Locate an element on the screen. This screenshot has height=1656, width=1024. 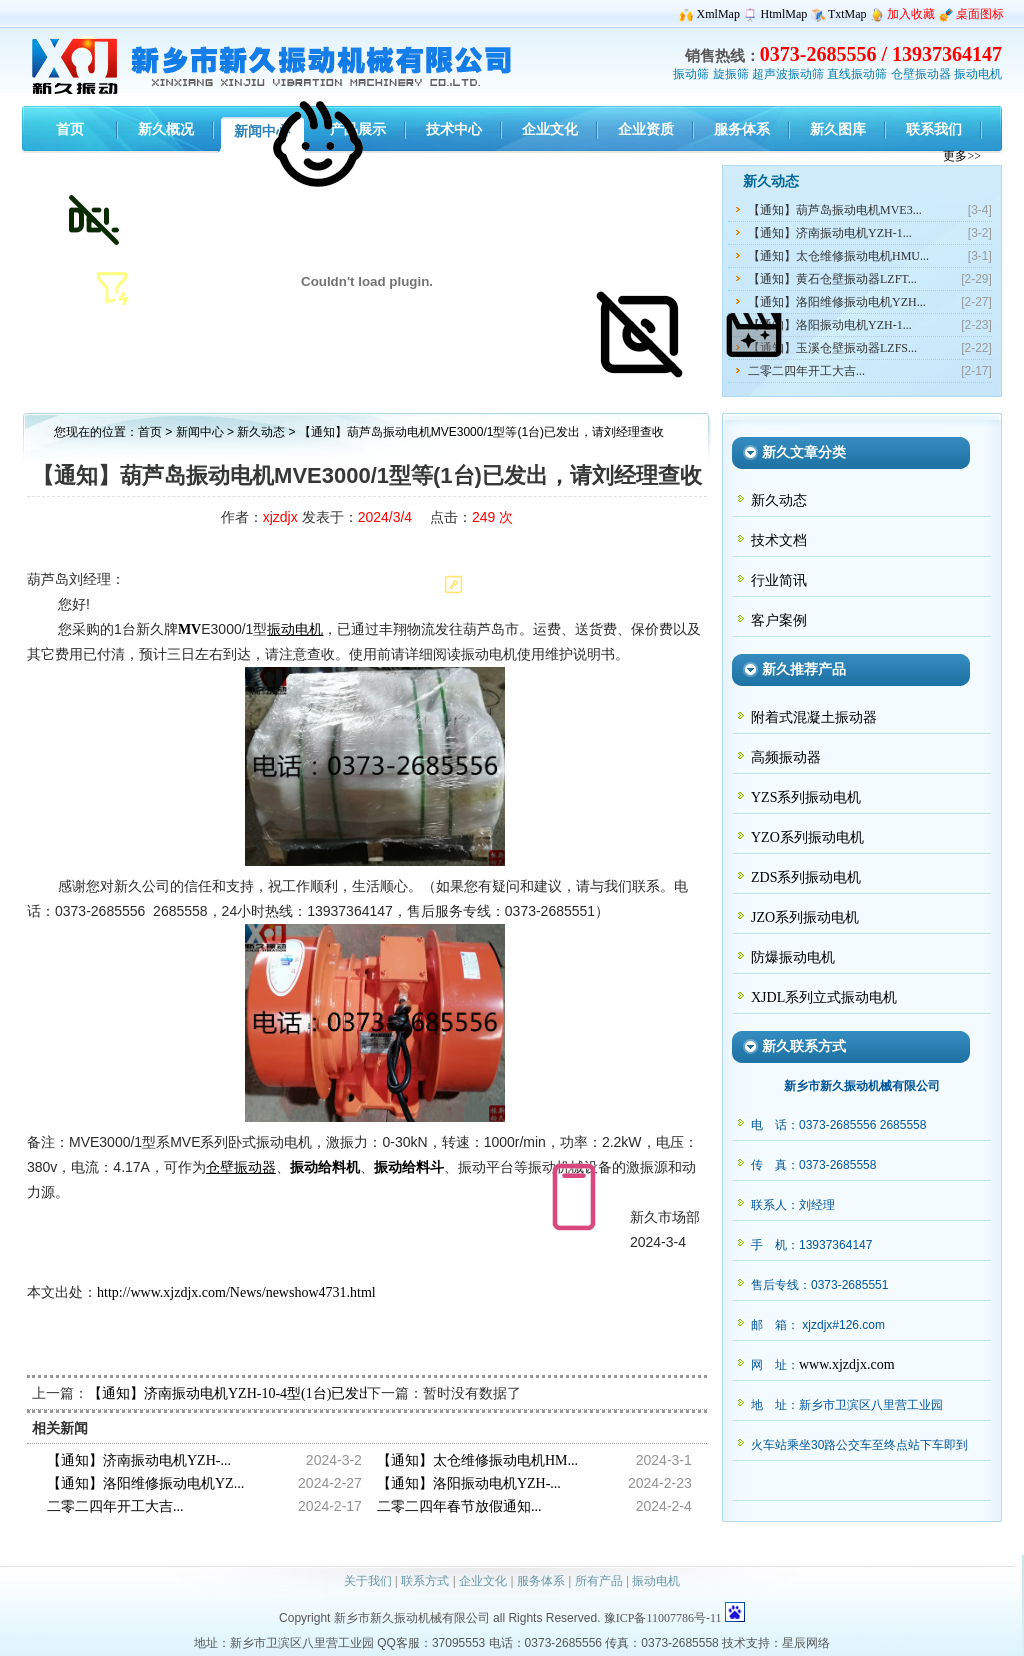
select boy avatar or profile icon is located at coordinates (318, 146).